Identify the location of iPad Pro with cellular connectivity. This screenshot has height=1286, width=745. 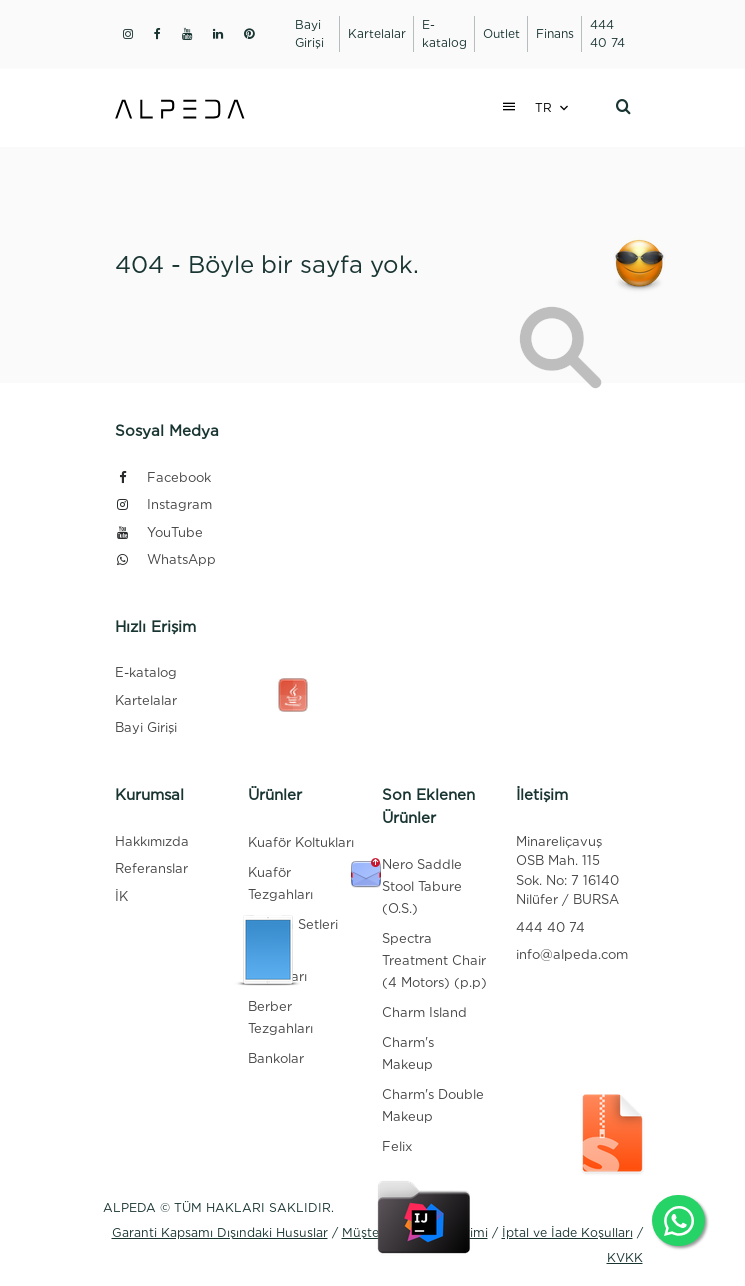
(268, 950).